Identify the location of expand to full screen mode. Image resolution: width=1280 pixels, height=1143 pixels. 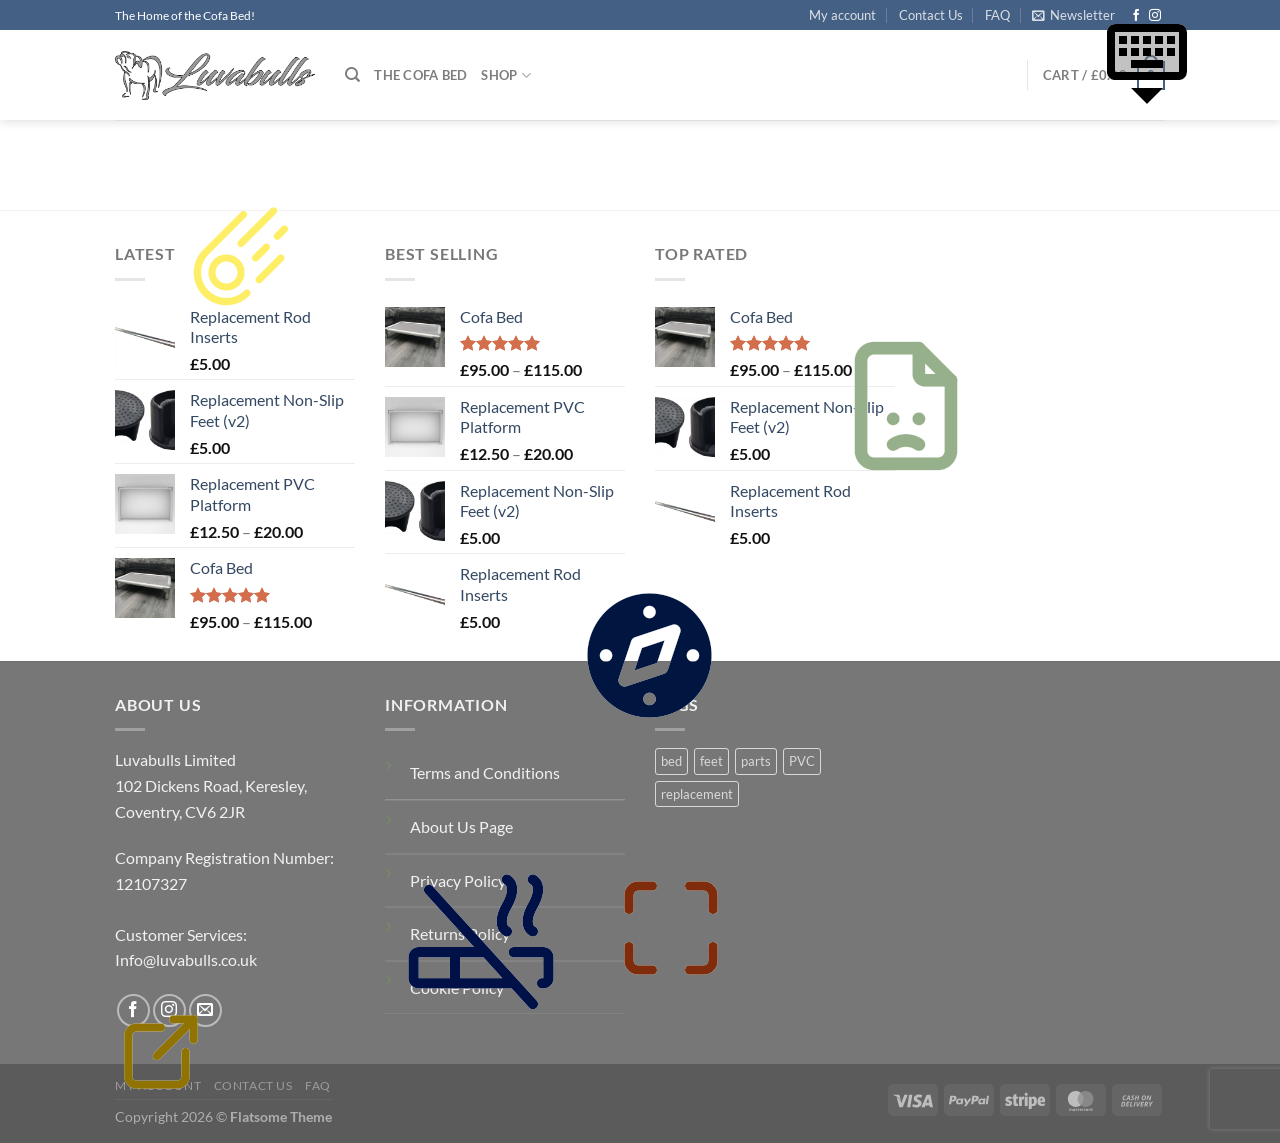
(671, 928).